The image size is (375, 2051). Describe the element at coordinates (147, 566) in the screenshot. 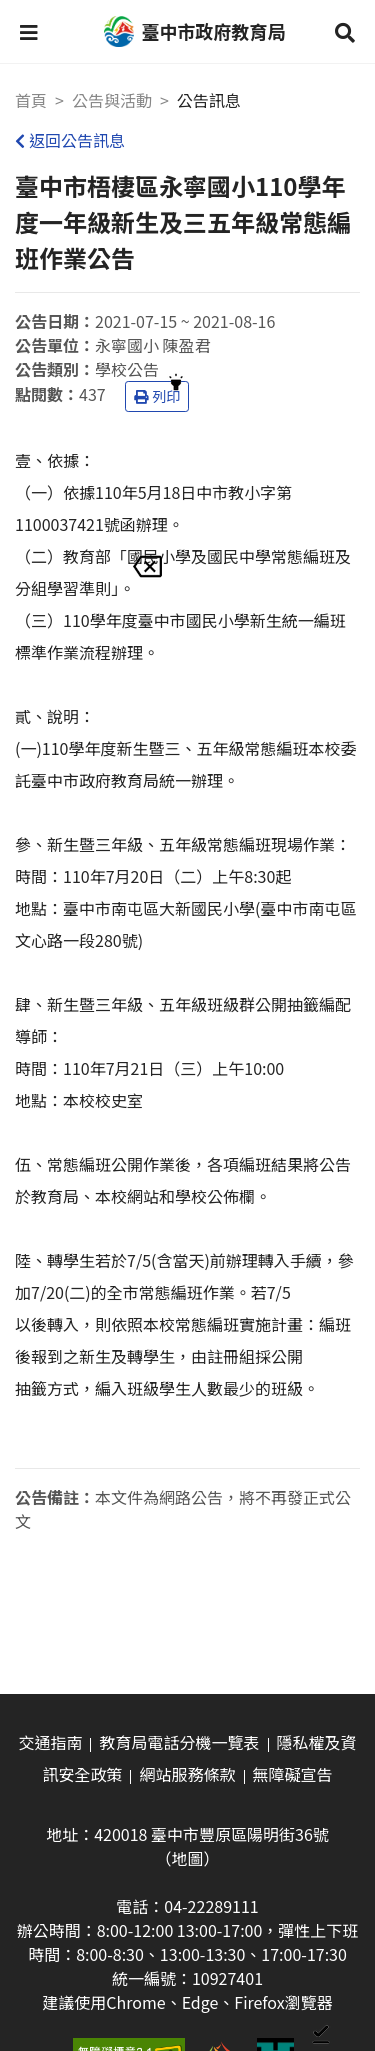

I see `delete the last character entered` at that location.